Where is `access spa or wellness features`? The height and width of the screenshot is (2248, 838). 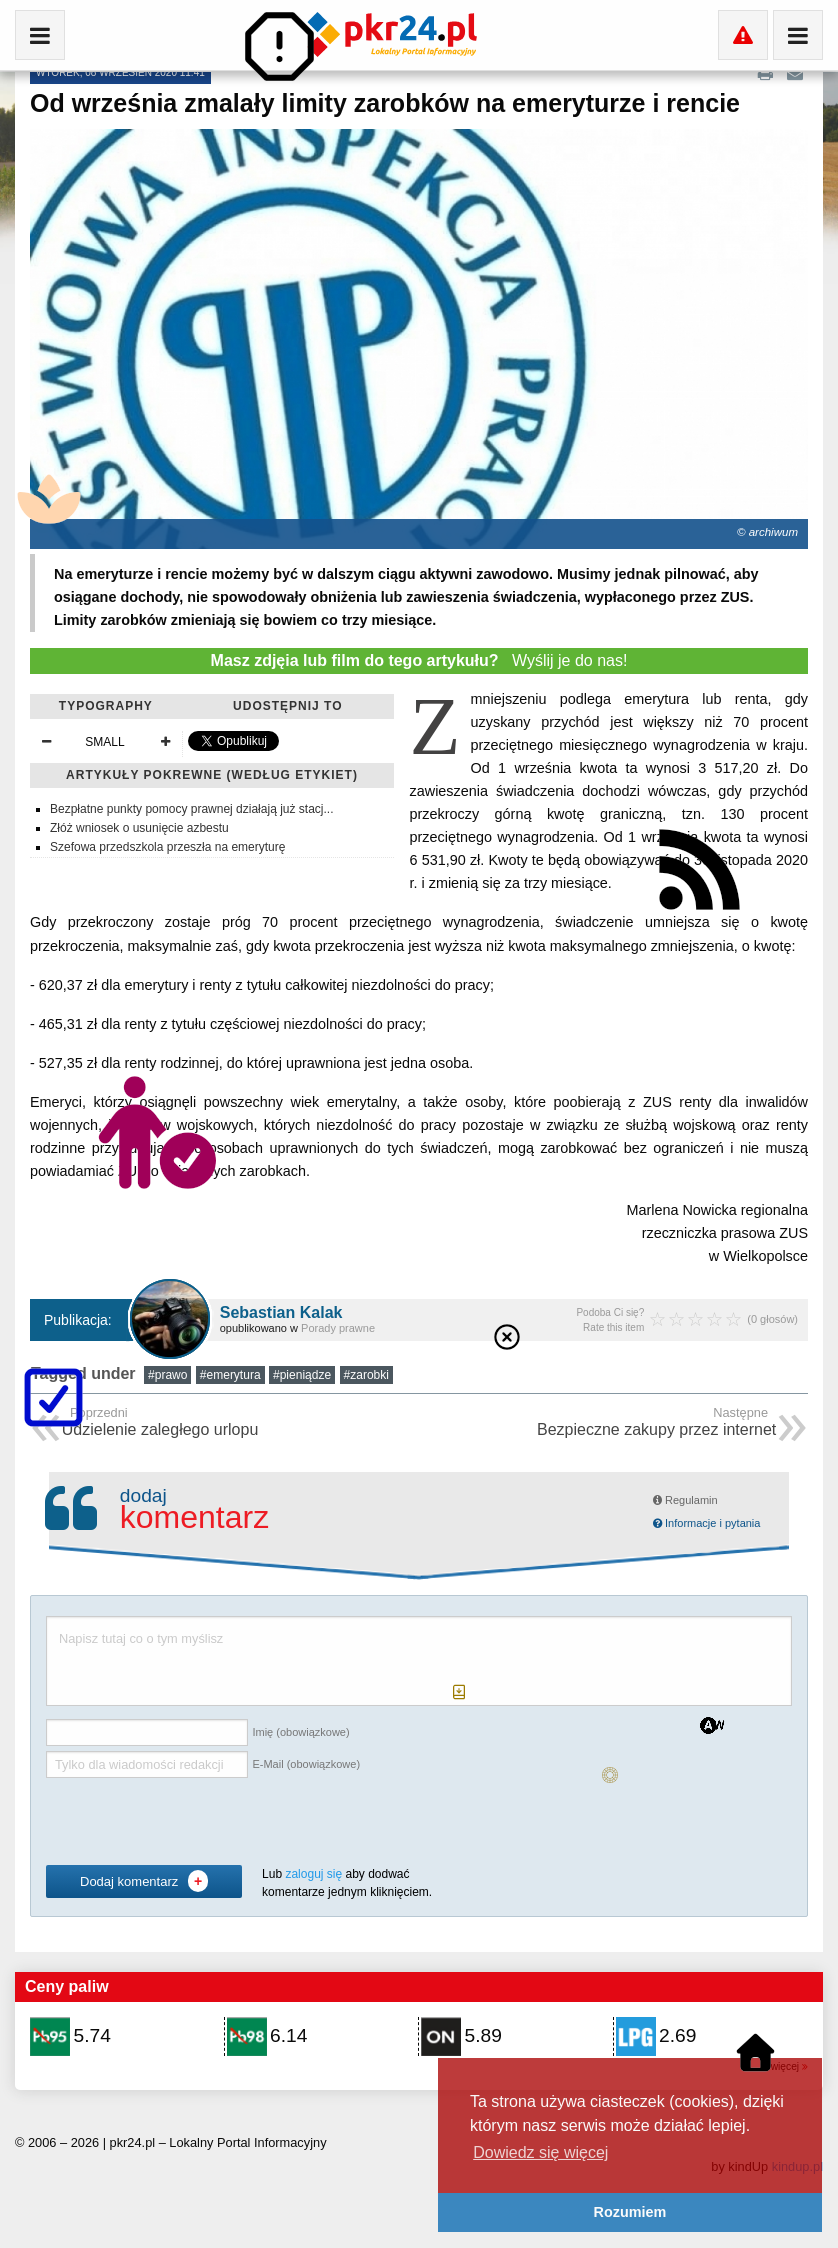 access spa or wellness features is located at coordinates (49, 499).